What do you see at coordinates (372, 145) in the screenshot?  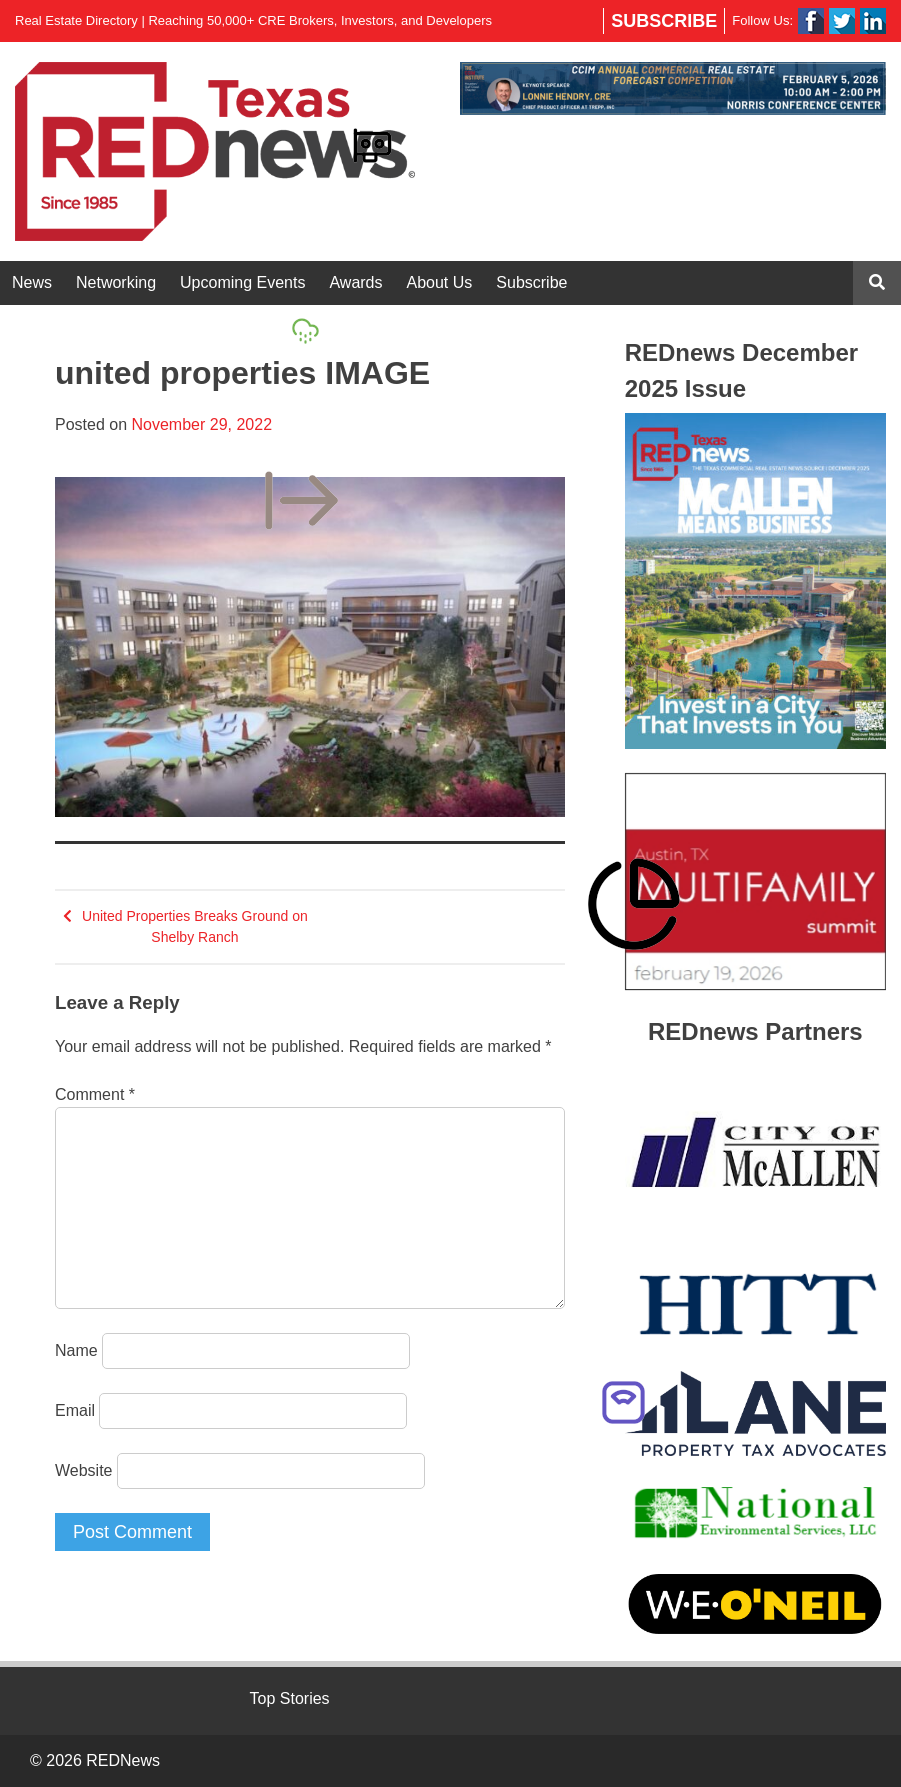 I see `view graphics card or GPU information` at bounding box center [372, 145].